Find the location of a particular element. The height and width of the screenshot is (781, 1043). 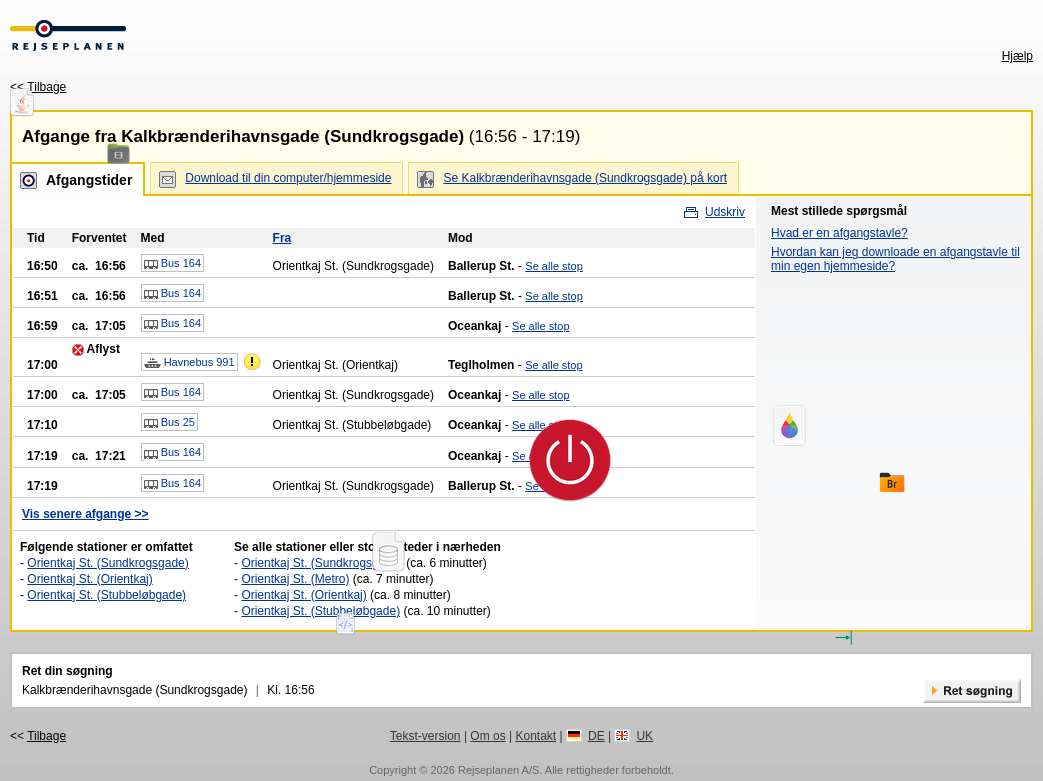

sqlite3 database file is located at coordinates (388, 551).